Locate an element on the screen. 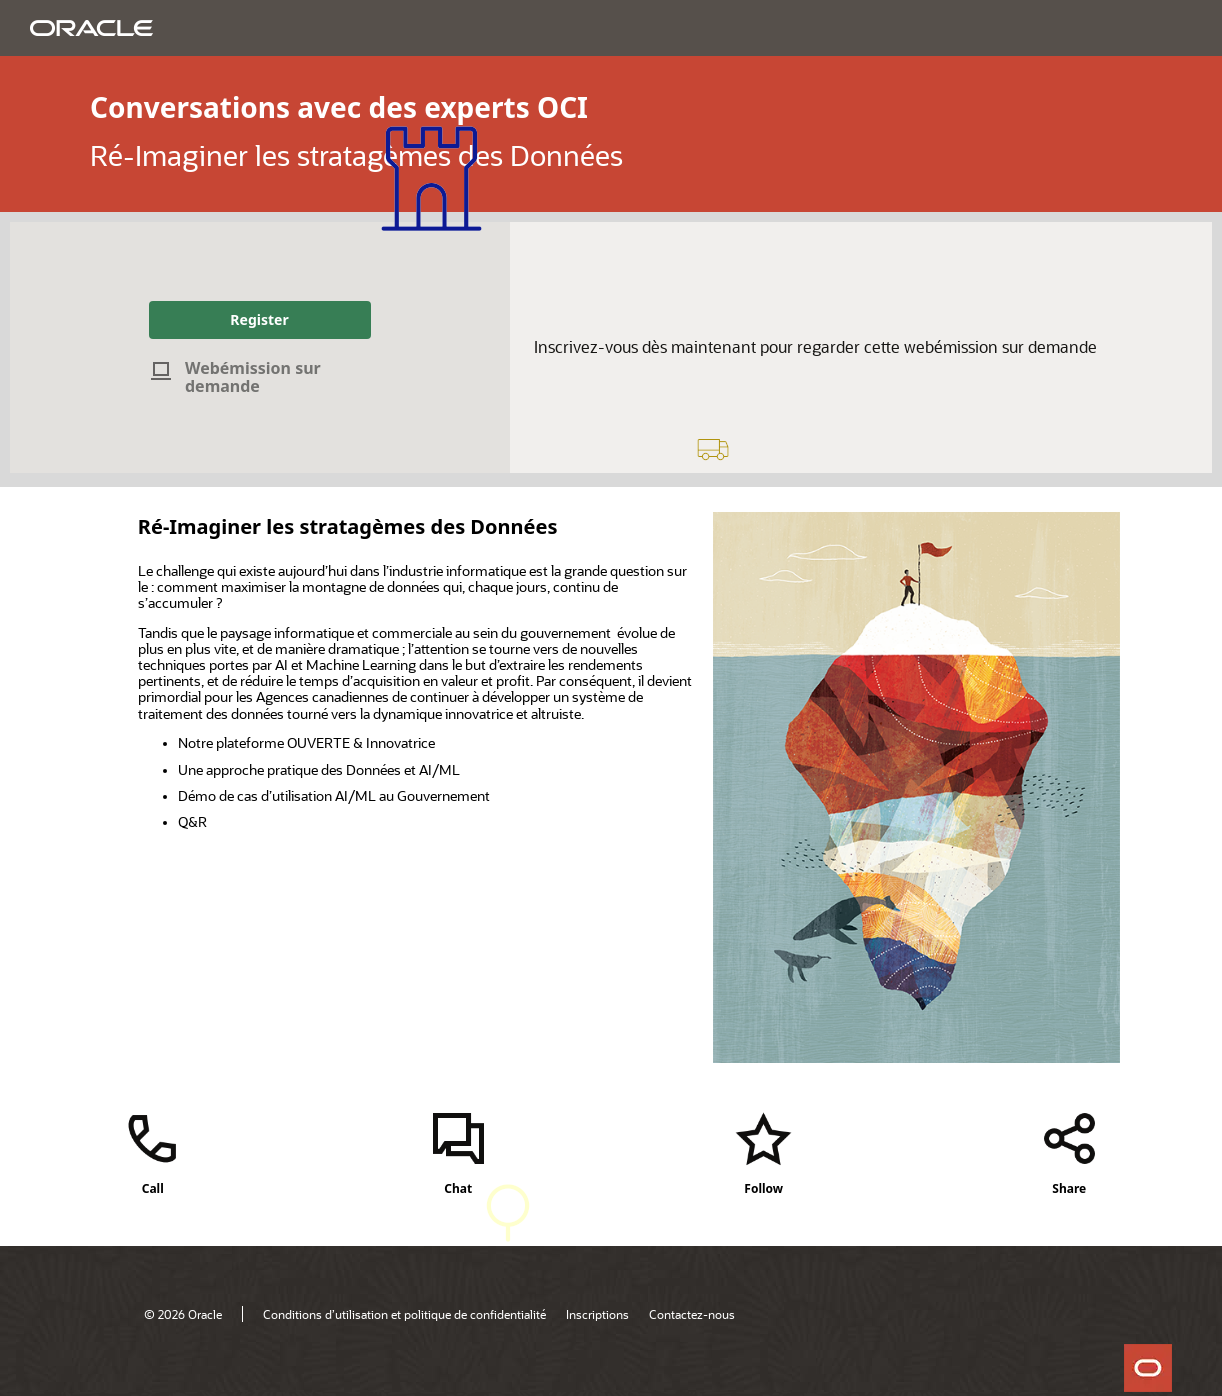 The width and height of the screenshot is (1222, 1396). access castle or fortress-themed content is located at coordinates (431, 176).